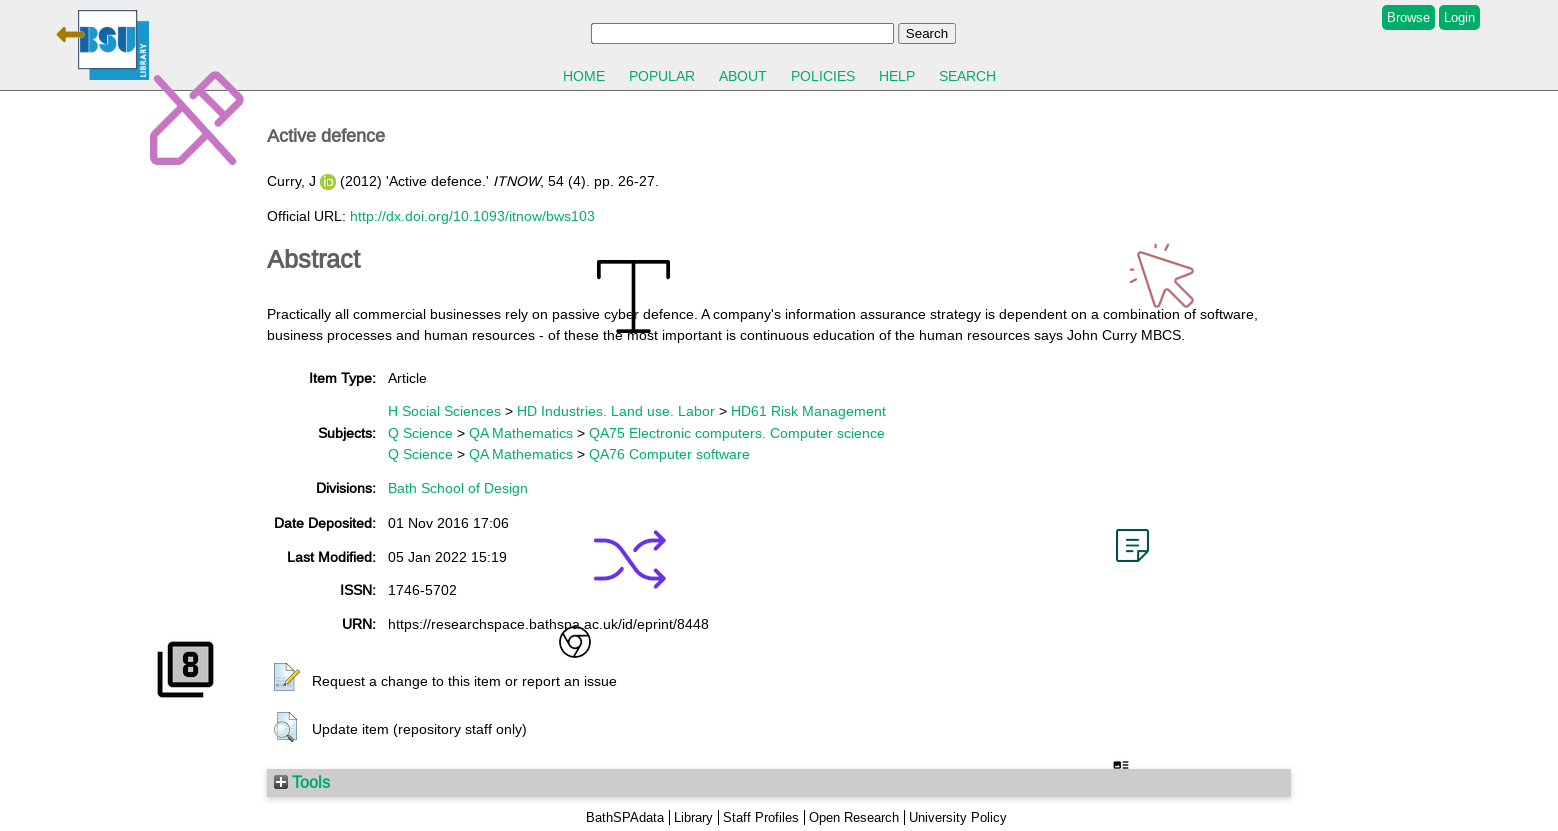 Image resolution: width=1558 pixels, height=831 pixels. I want to click on click or tap to interact, so click(1165, 279).